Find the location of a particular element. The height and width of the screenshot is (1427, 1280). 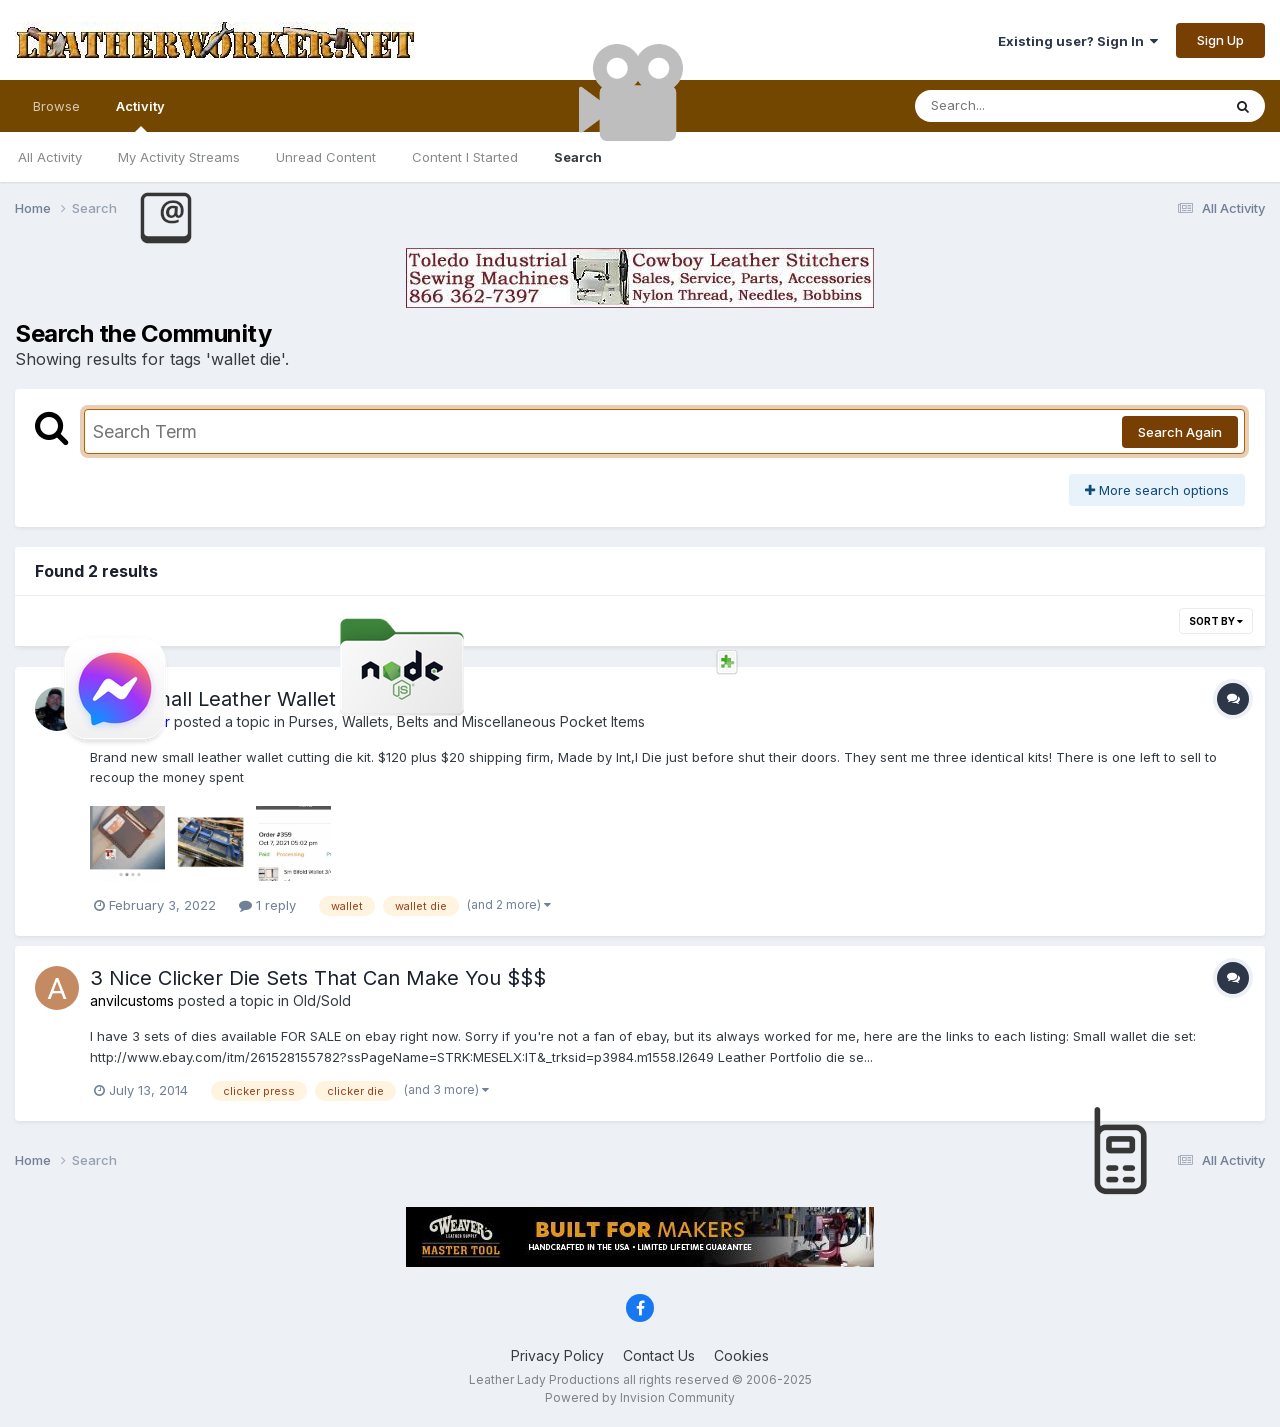

open node.js project folder is located at coordinates (401, 670).